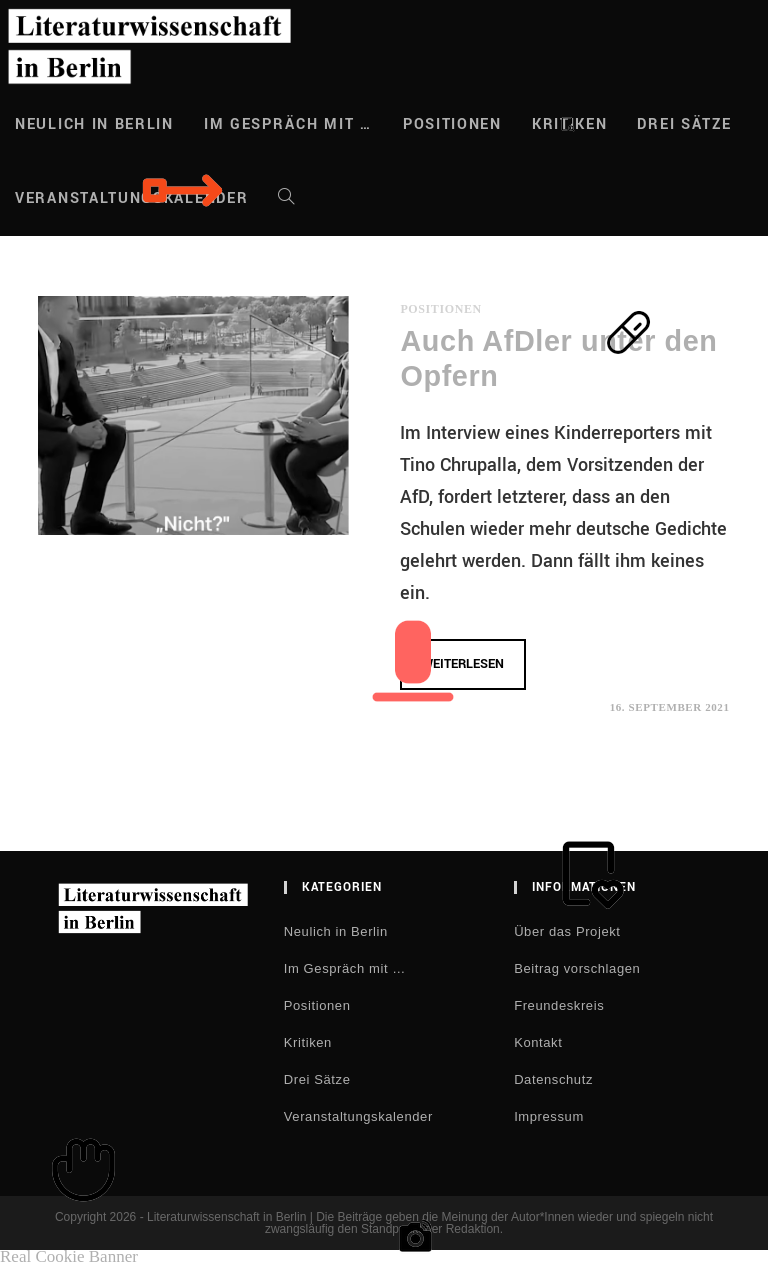 Image resolution: width=768 pixels, height=1270 pixels. Describe the element at coordinates (628, 332) in the screenshot. I see `access medication reminders` at that location.